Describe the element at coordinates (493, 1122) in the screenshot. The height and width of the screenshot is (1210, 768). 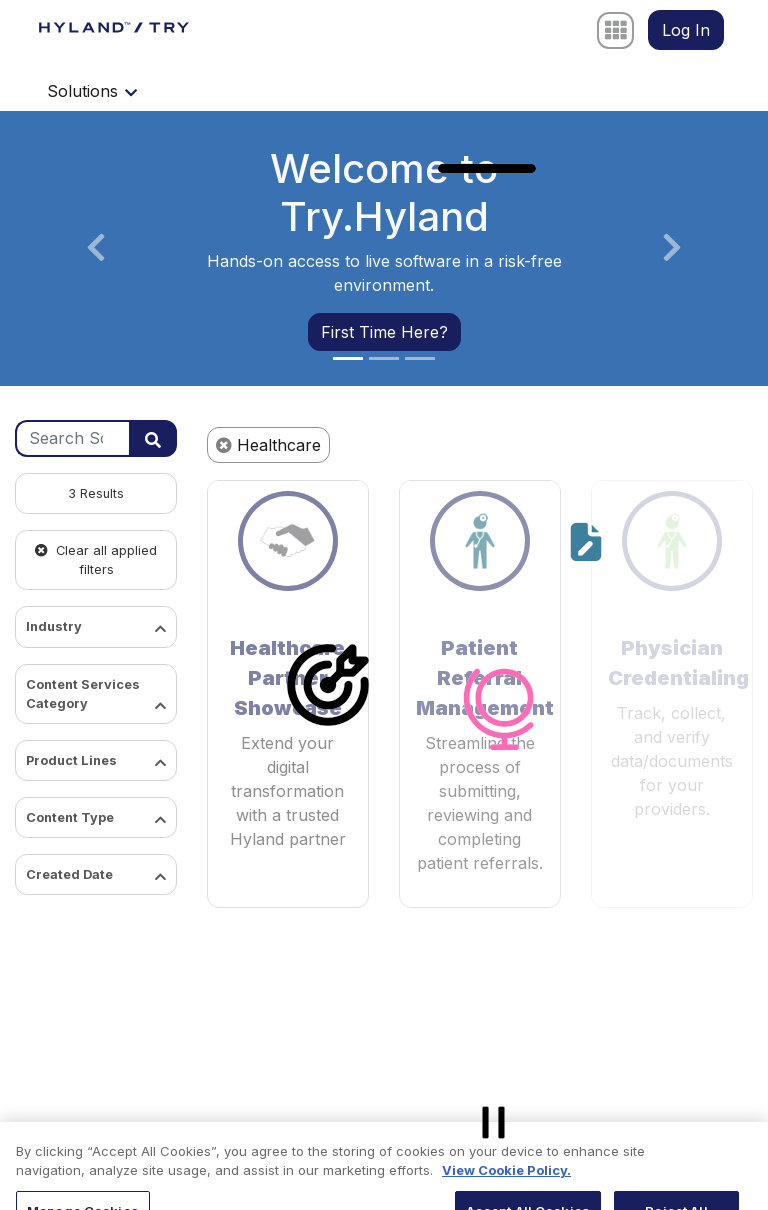
I see `pause media playback` at that location.